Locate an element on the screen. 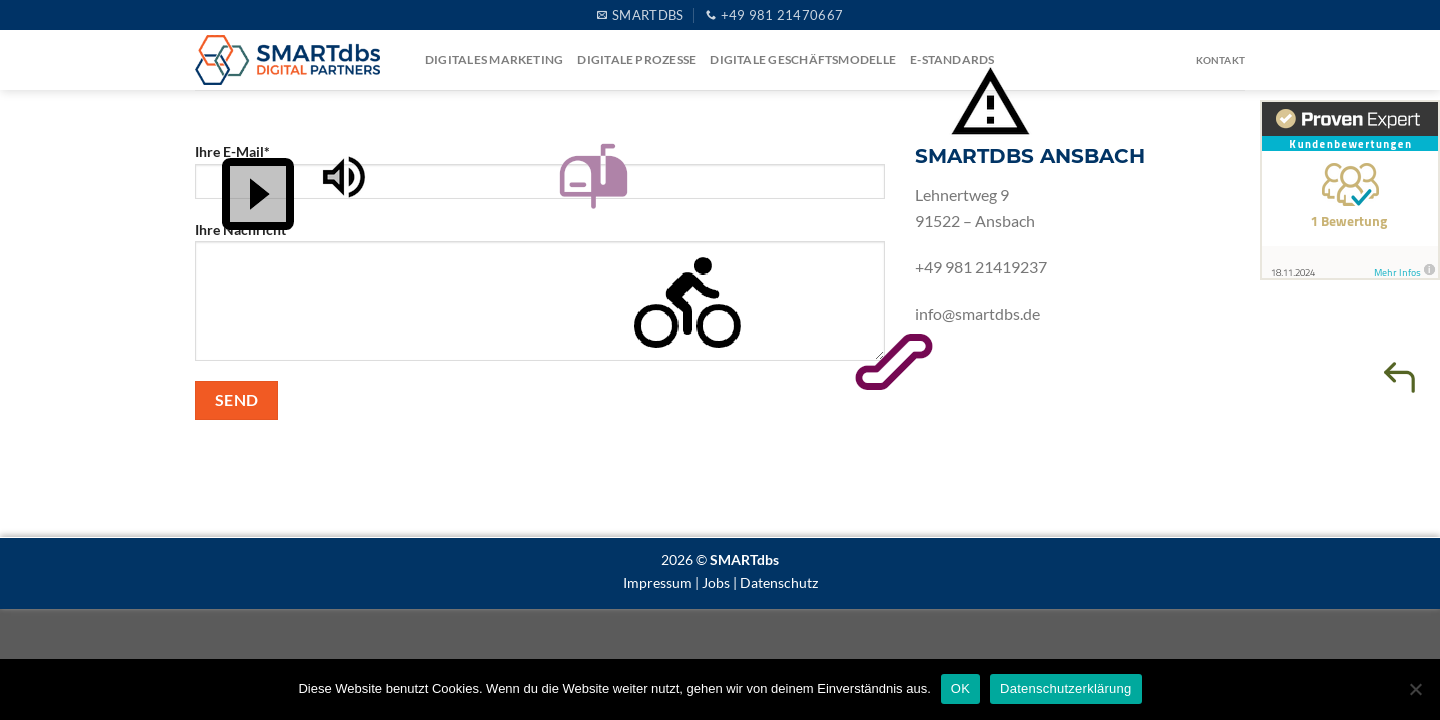  indicates escalator location in a building or transit map is located at coordinates (894, 362).